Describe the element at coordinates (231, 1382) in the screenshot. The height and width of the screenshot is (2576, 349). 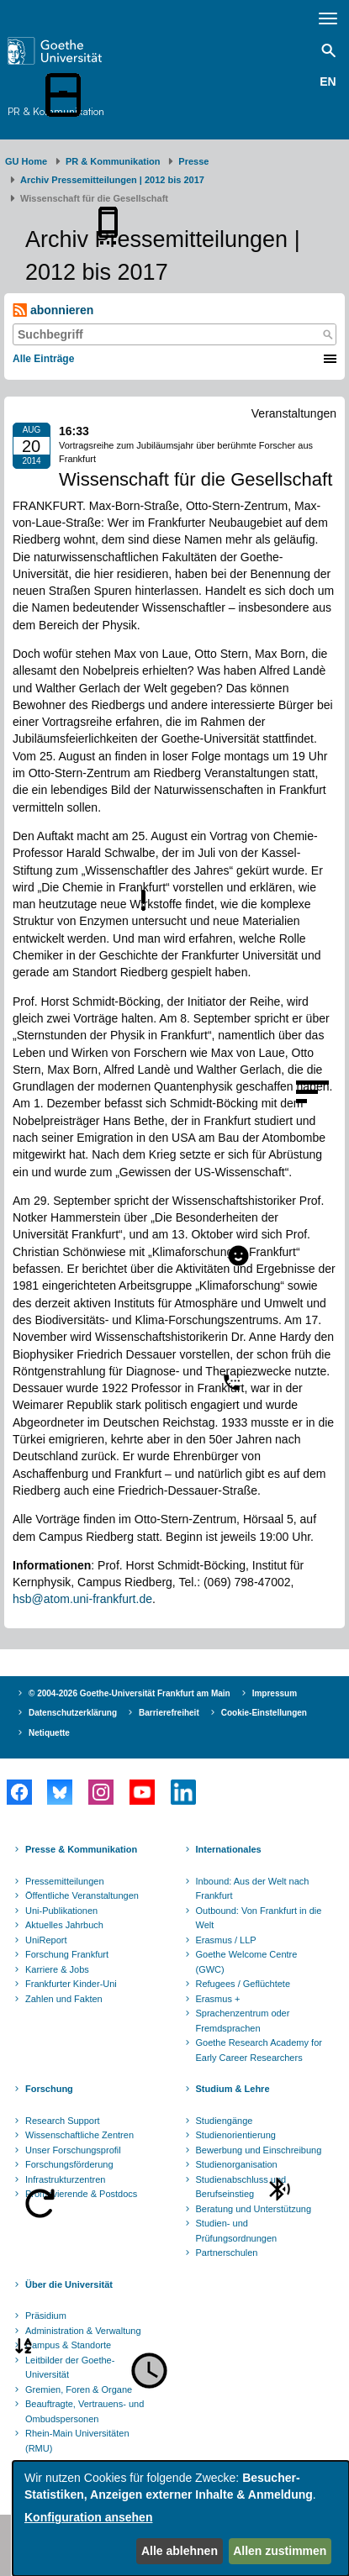
I see `access phone or call settings` at that location.